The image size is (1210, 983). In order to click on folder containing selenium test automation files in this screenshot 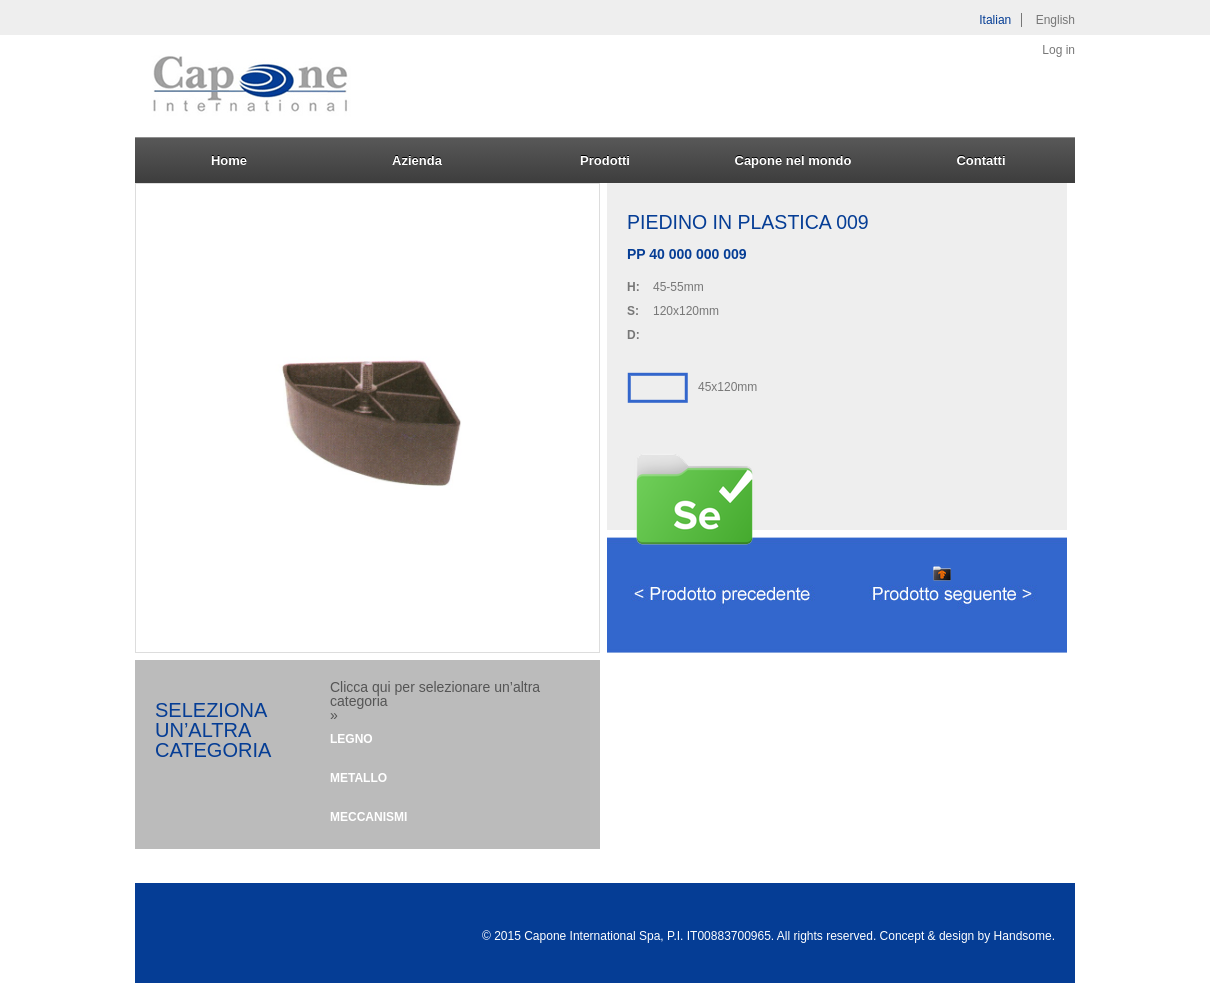, I will do `click(694, 502)`.